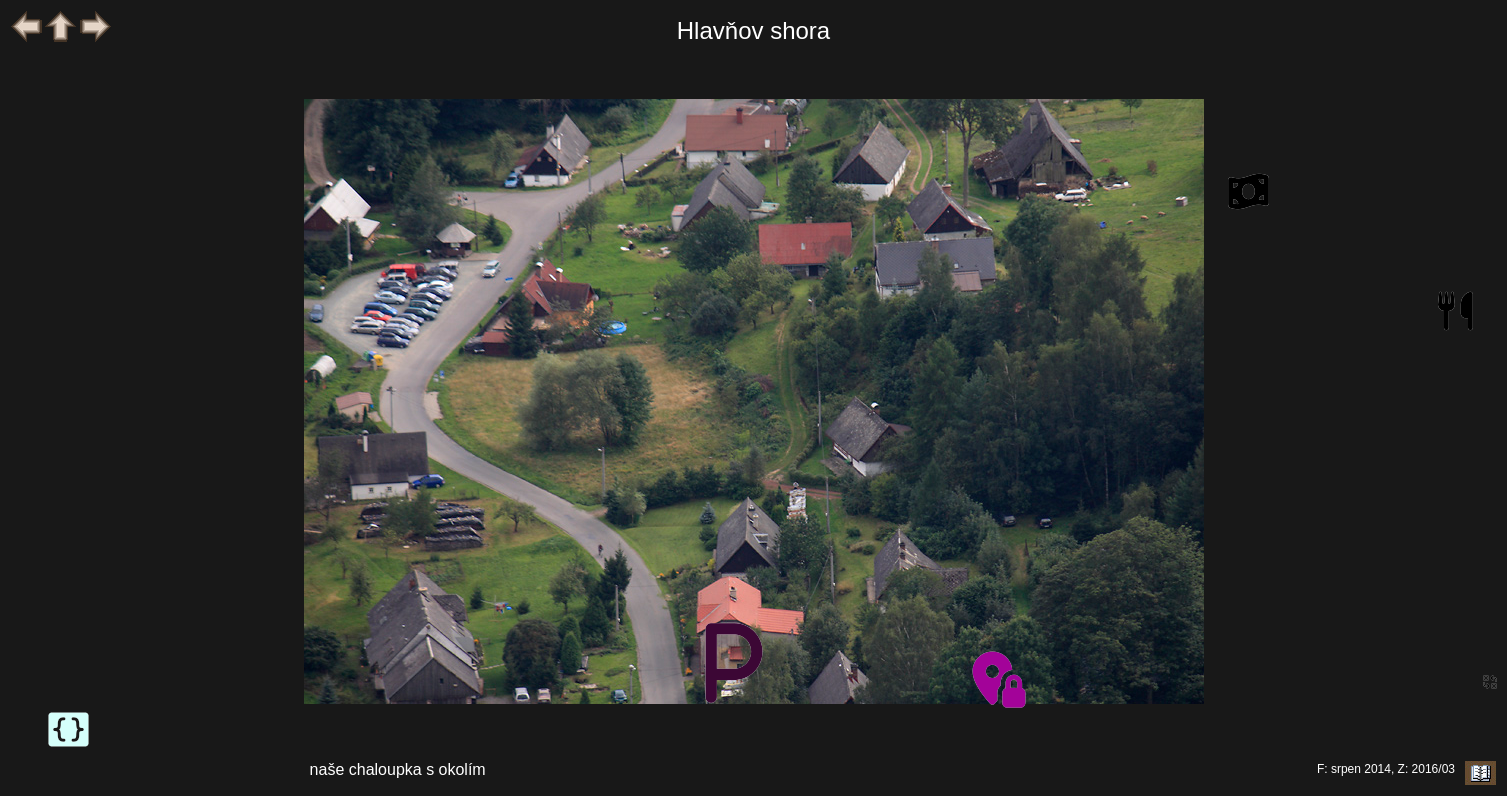 Image resolution: width=1507 pixels, height=796 pixels. I want to click on access food and dining options, so click(1456, 311).